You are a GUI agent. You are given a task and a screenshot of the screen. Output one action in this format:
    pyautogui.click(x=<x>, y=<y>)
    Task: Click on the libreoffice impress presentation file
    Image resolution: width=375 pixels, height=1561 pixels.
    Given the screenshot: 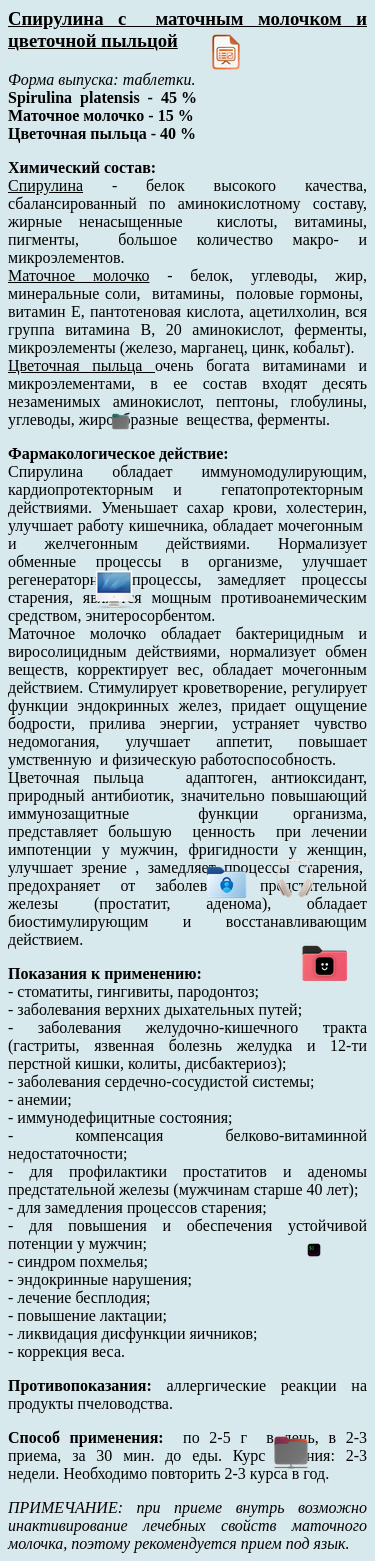 What is the action you would take?
    pyautogui.click(x=226, y=52)
    